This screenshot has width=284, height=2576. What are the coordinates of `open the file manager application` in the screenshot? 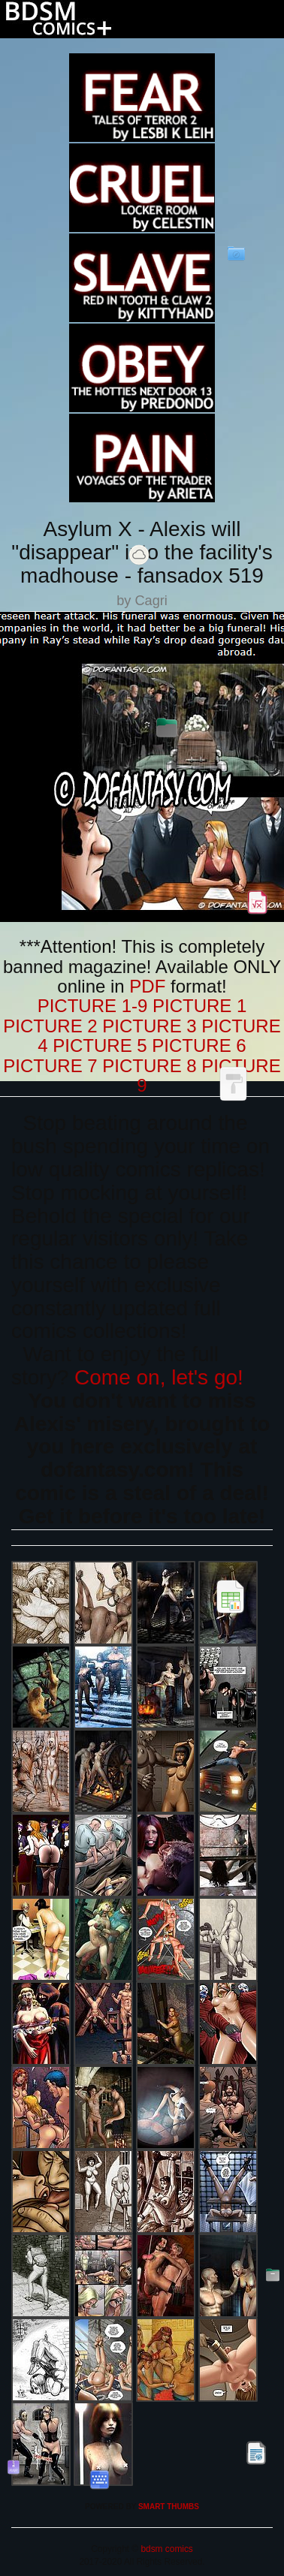 It's located at (273, 2275).